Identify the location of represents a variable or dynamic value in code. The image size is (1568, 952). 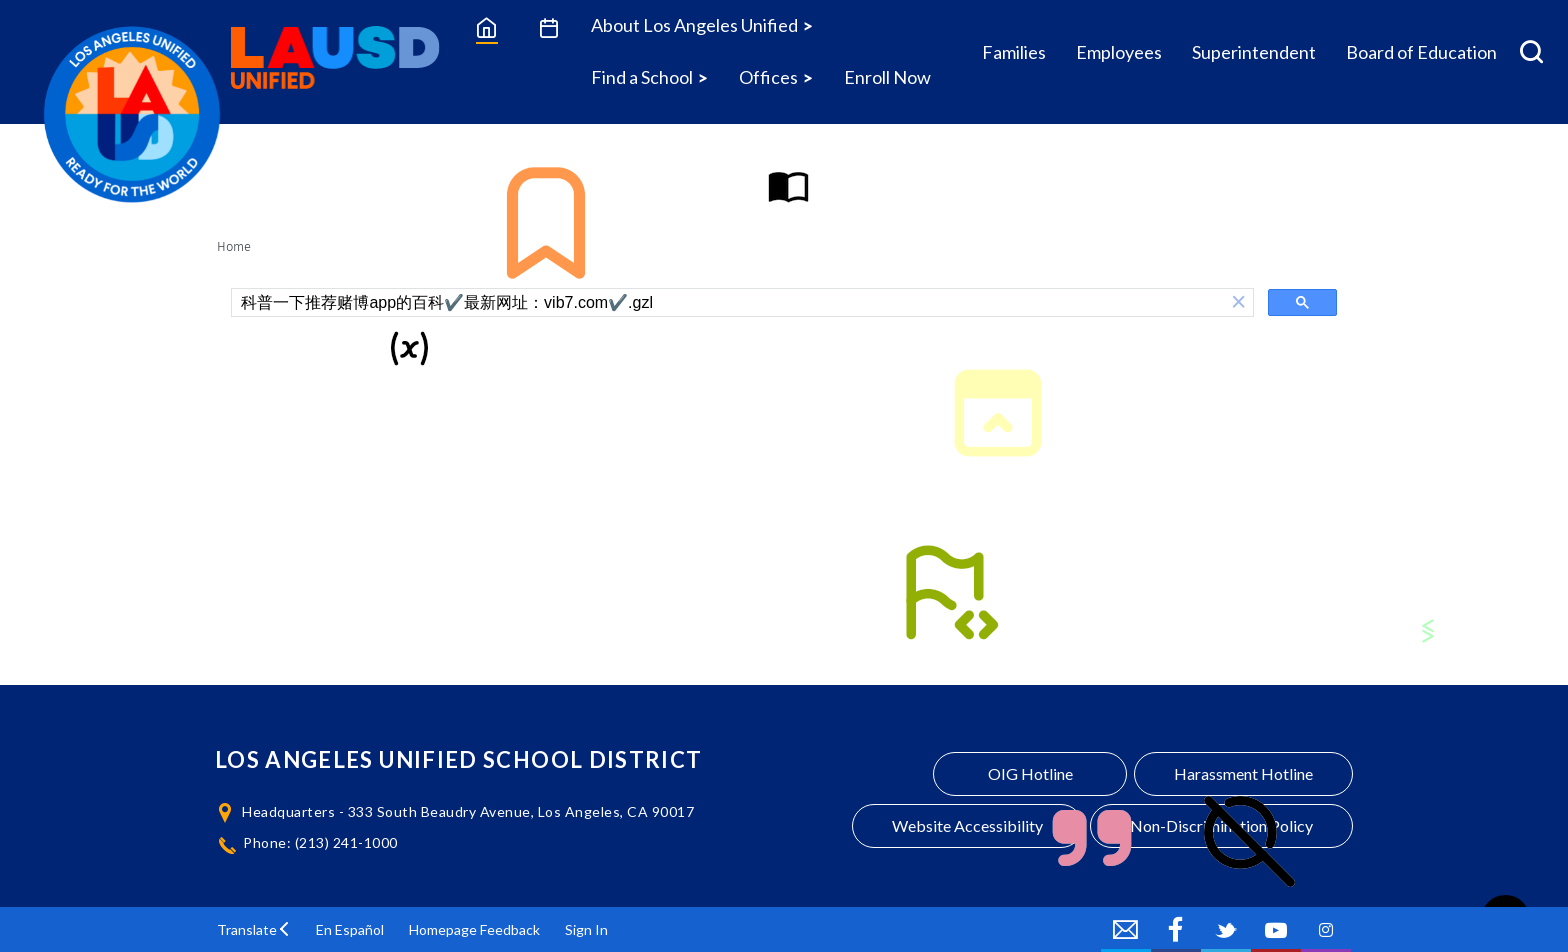
(409, 348).